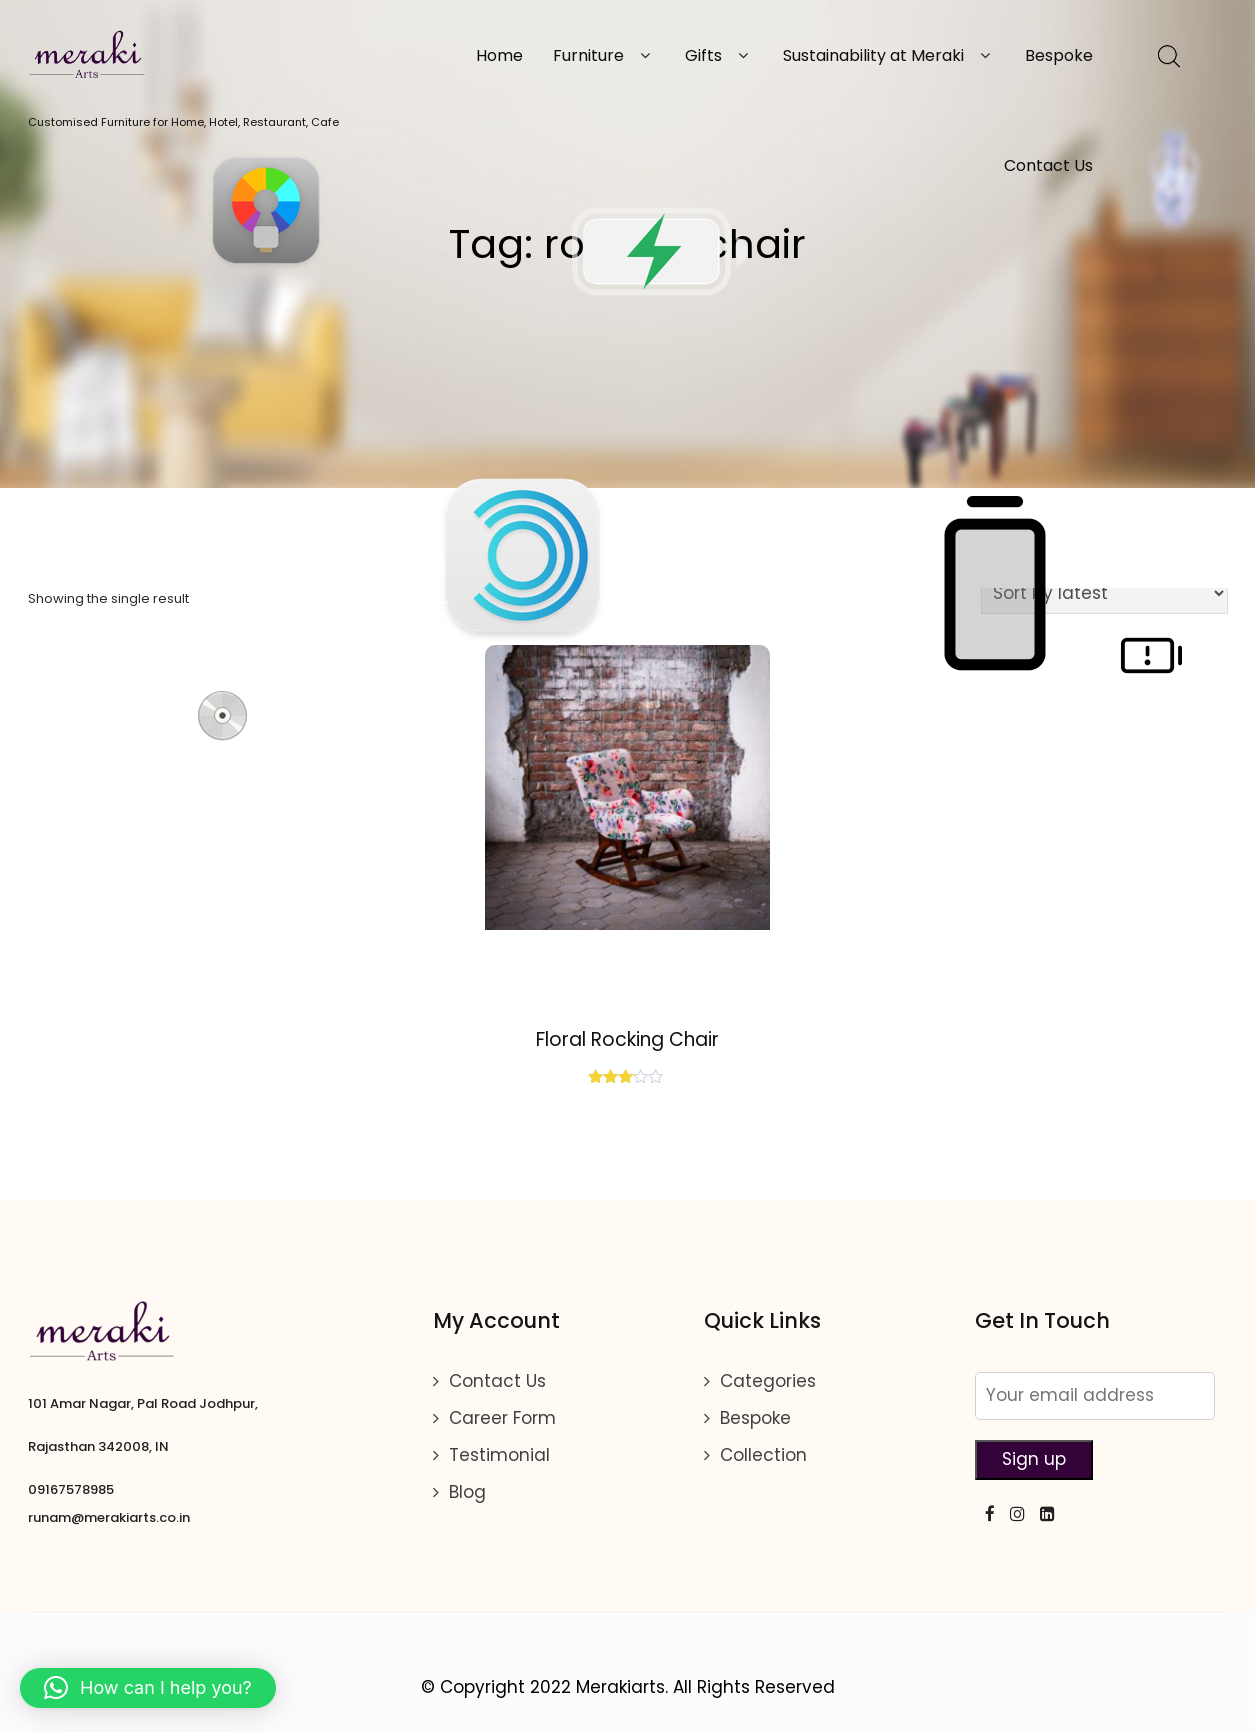 Image resolution: width=1255 pixels, height=1732 pixels. Describe the element at coordinates (995, 586) in the screenshot. I see `indicates battery is completely drained` at that location.